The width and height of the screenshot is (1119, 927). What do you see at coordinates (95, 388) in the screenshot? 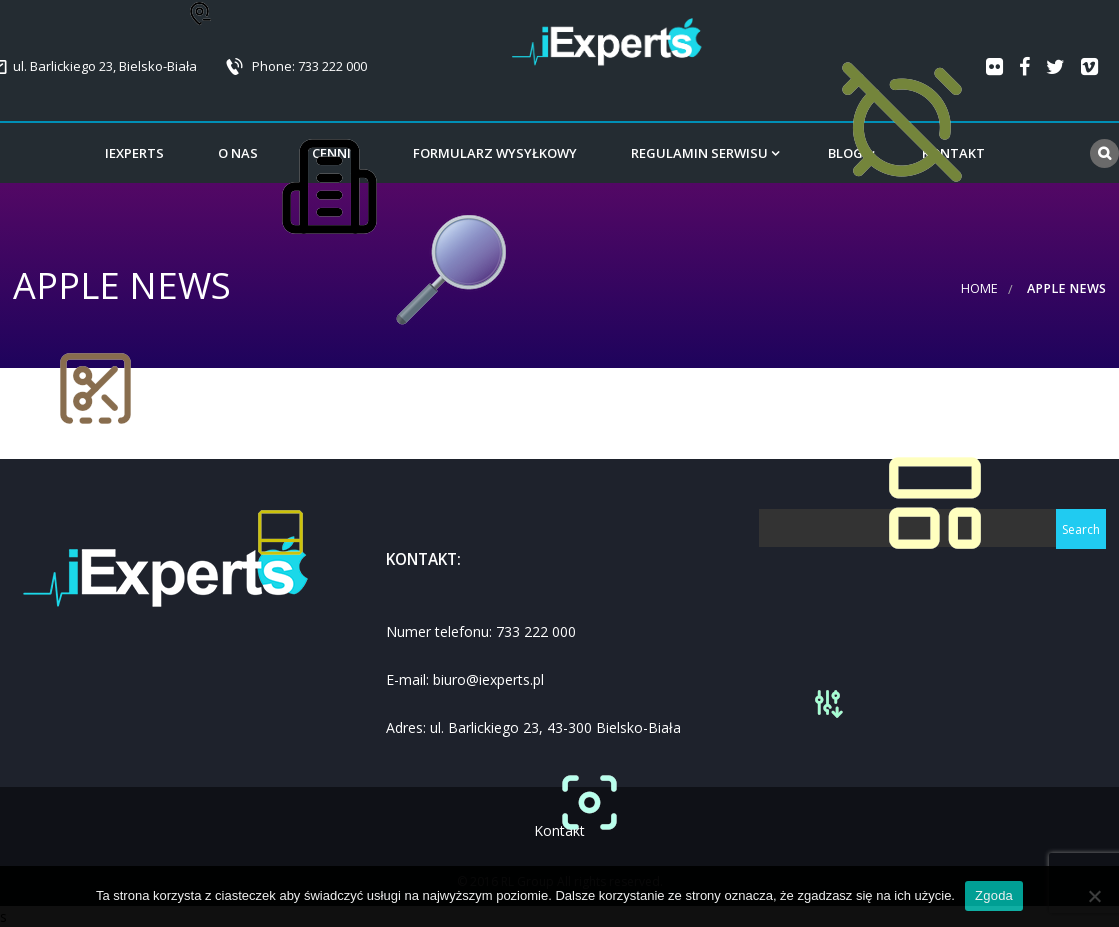
I see `cut or crop selection area` at bounding box center [95, 388].